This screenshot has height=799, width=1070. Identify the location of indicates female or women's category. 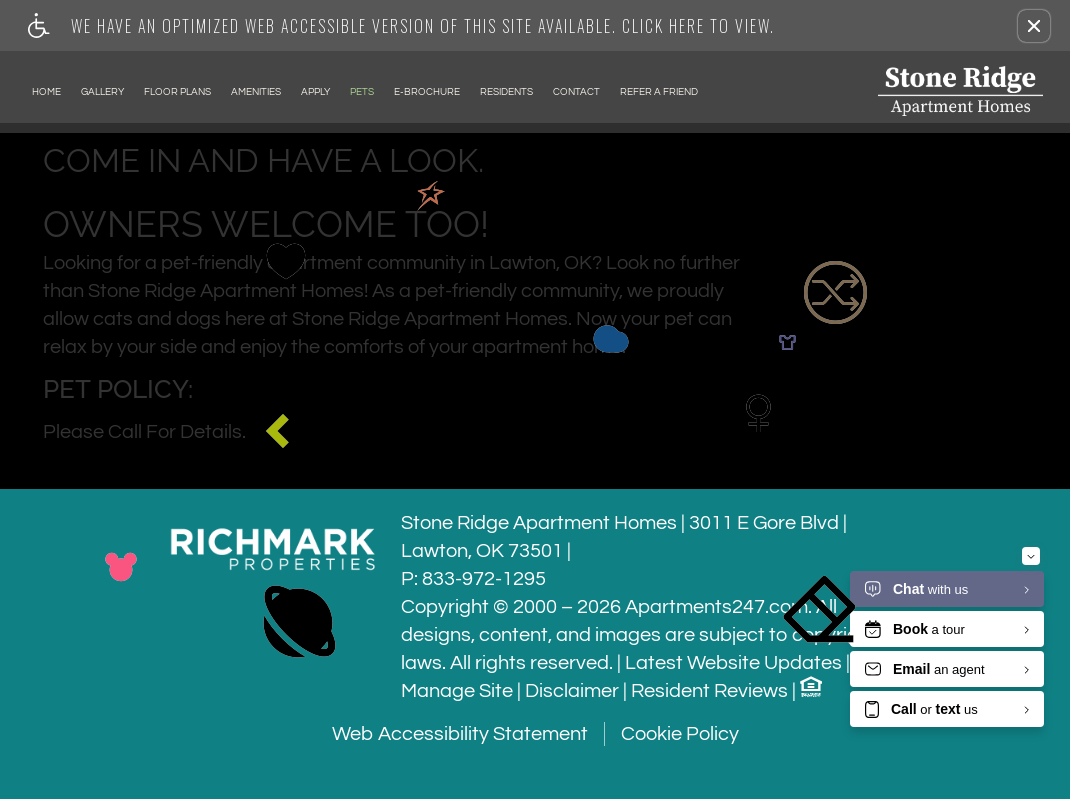
(758, 412).